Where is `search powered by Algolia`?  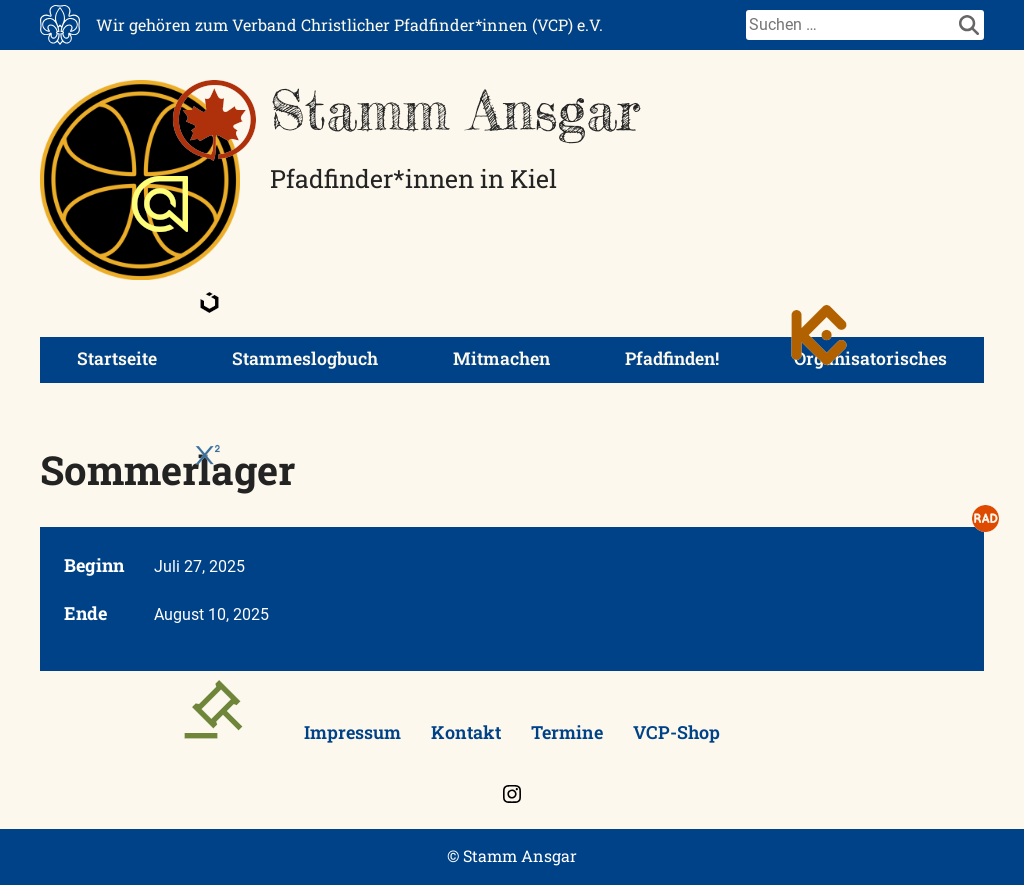 search powered by Algolia is located at coordinates (160, 204).